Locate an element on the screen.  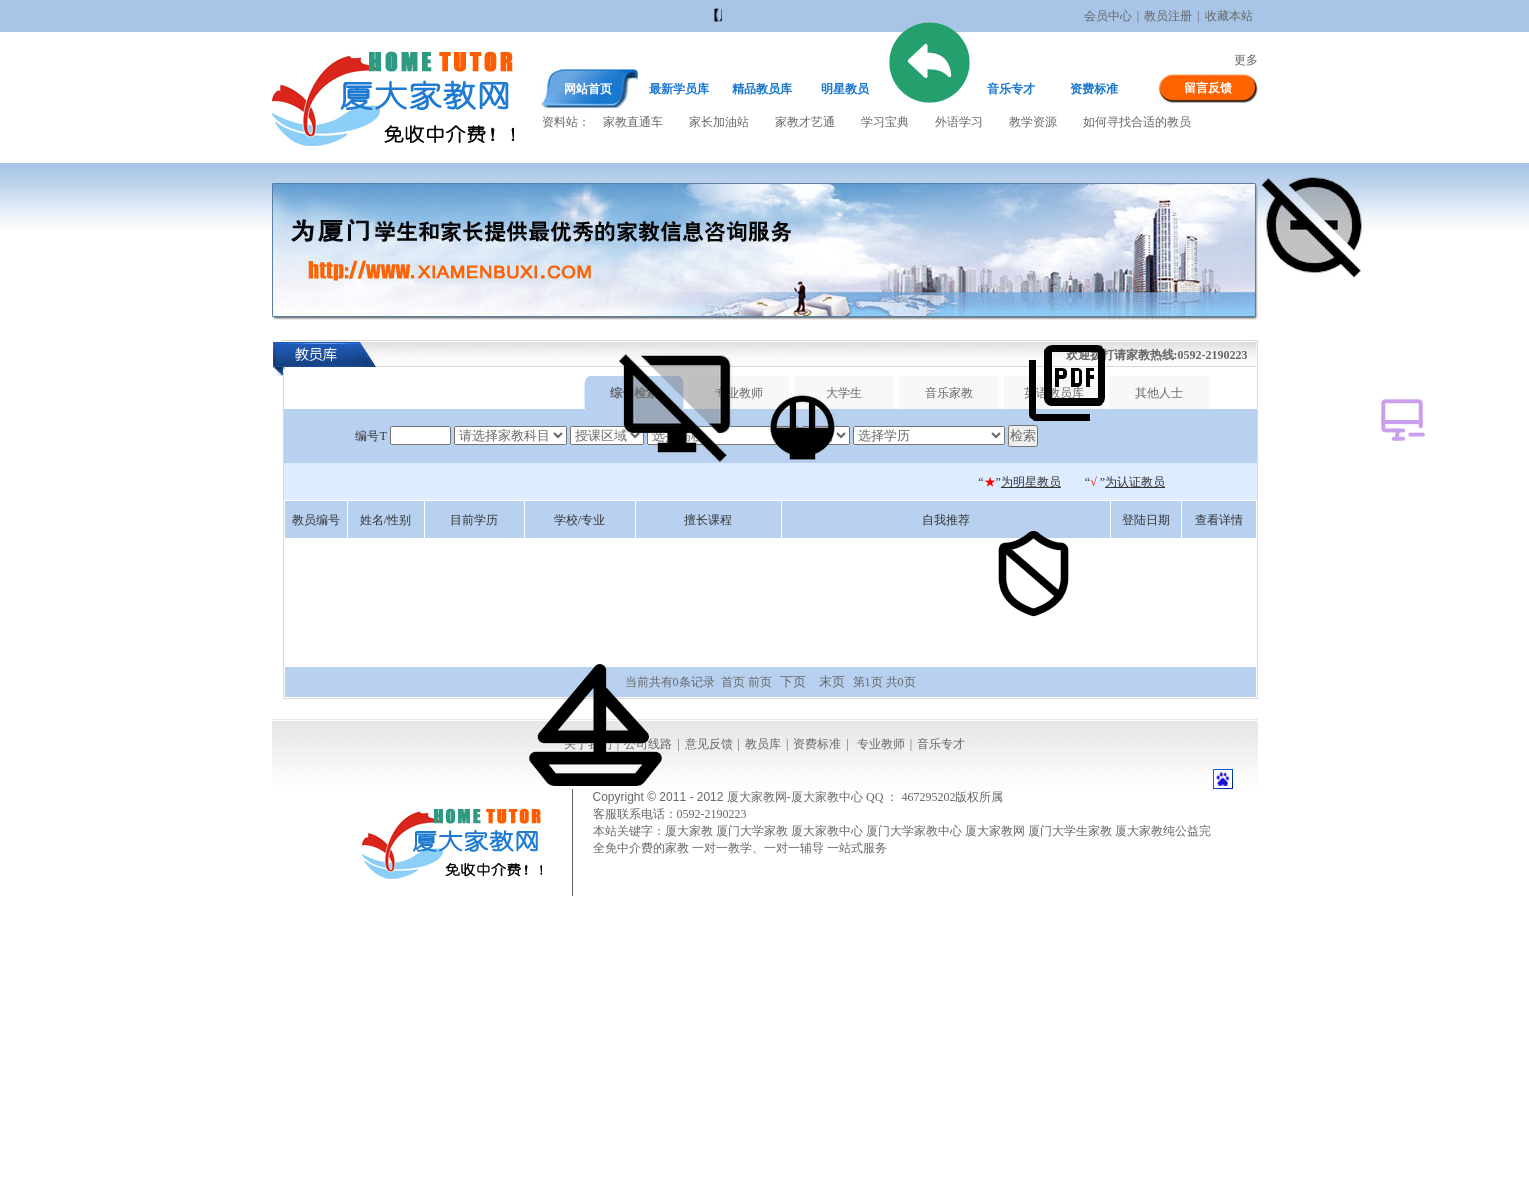
blocked or banned protection status is located at coordinates (1033, 573).